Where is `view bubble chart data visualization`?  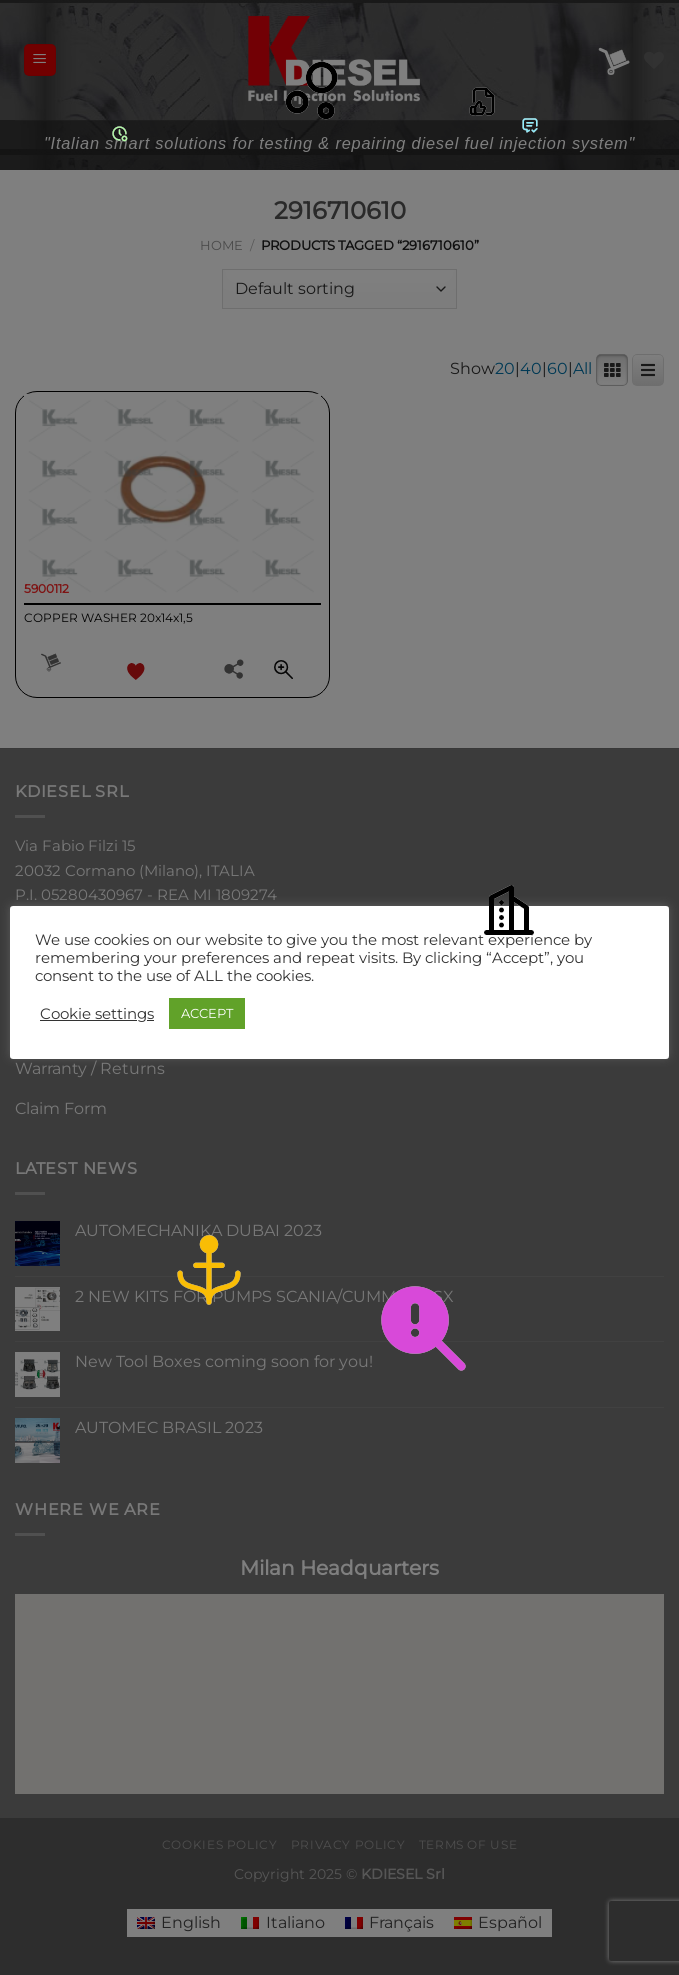
view bubble chart data visualization is located at coordinates (314, 90).